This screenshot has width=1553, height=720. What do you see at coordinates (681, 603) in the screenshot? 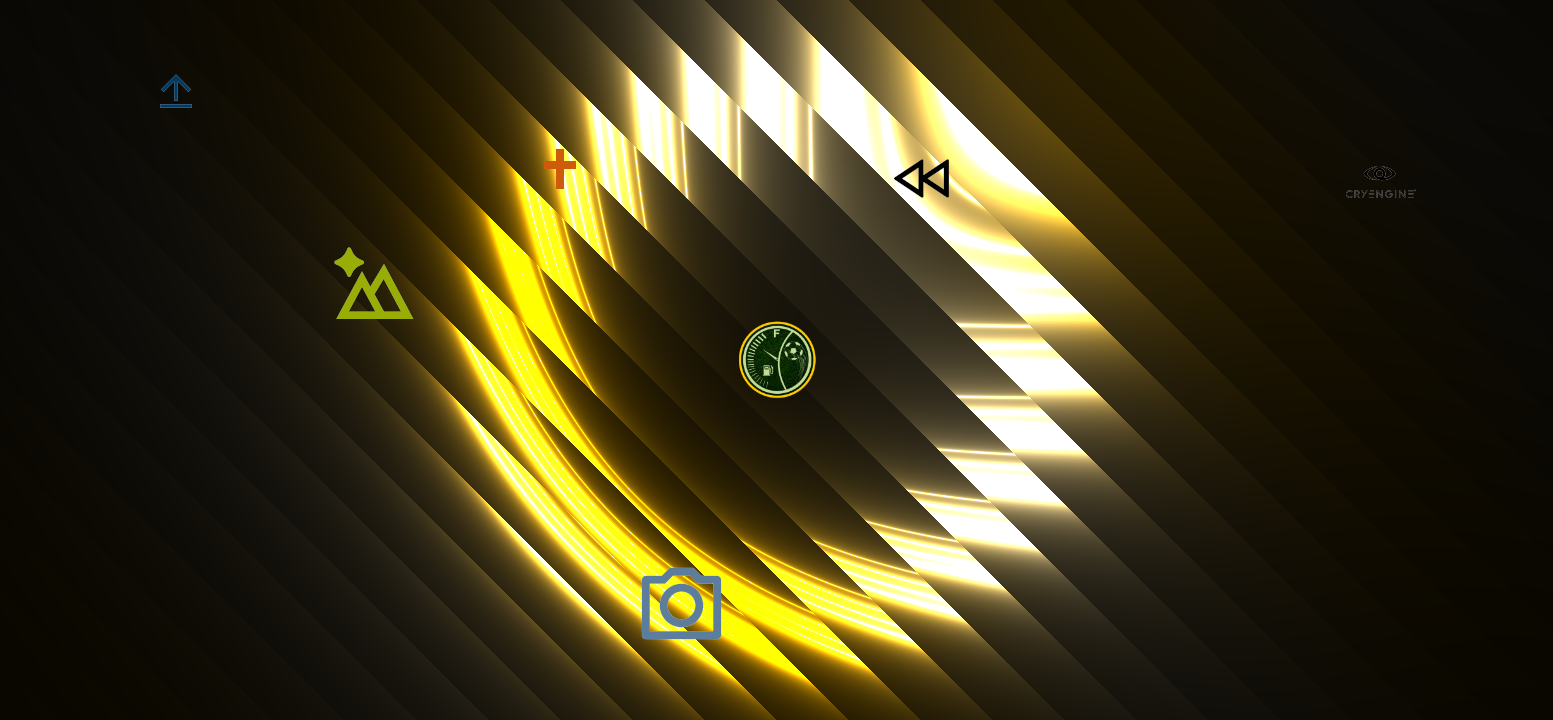
I see `take a photo` at bounding box center [681, 603].